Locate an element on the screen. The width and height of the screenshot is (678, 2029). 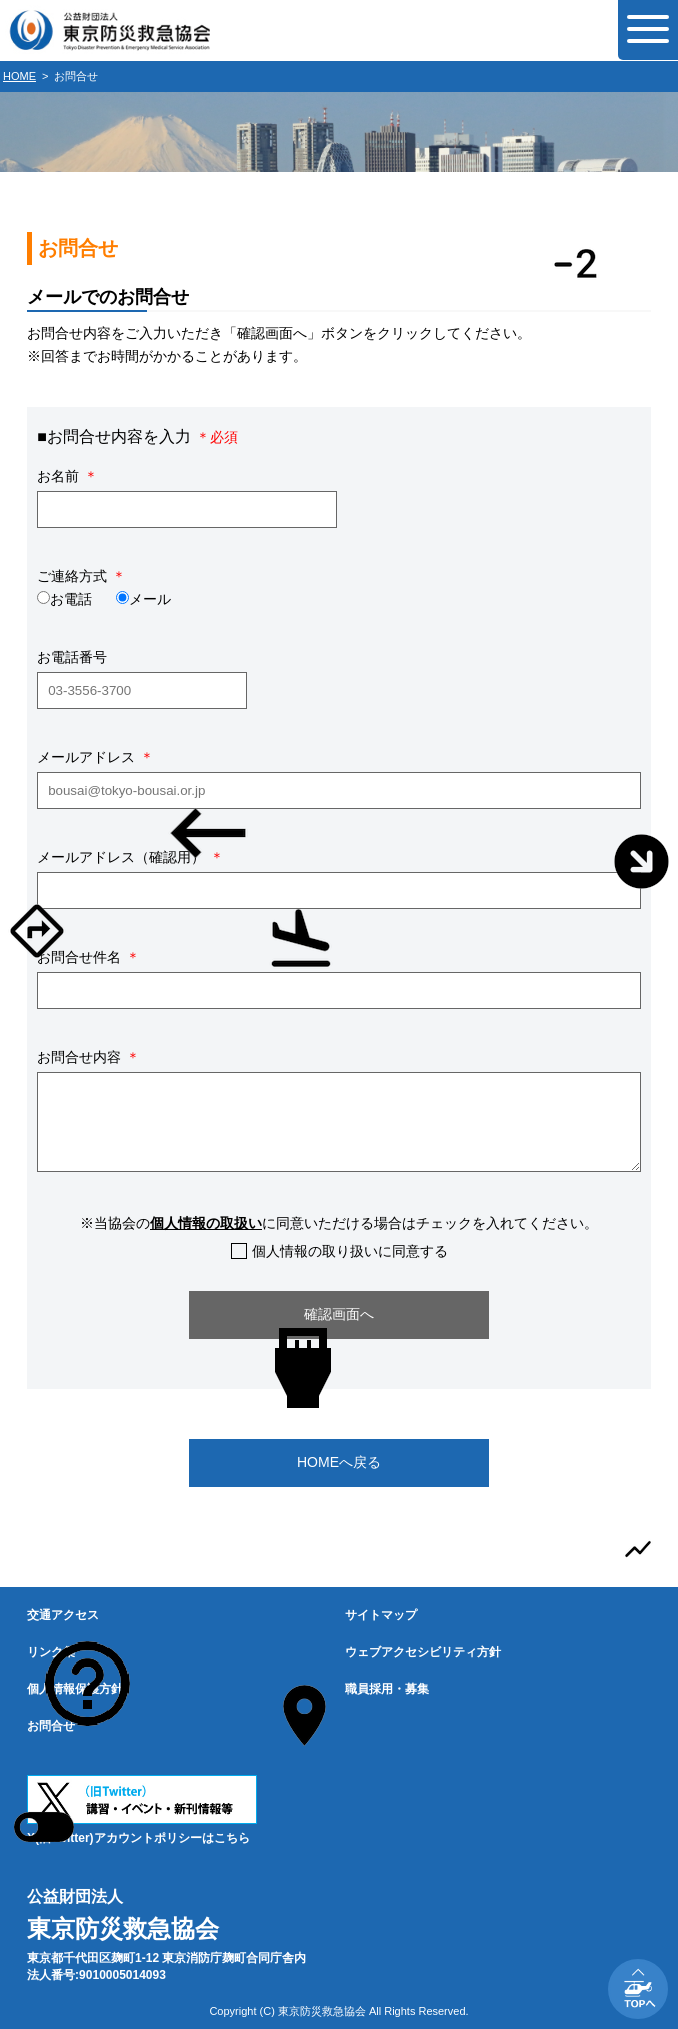
view current location on map is located at coordinates (304, 1715).